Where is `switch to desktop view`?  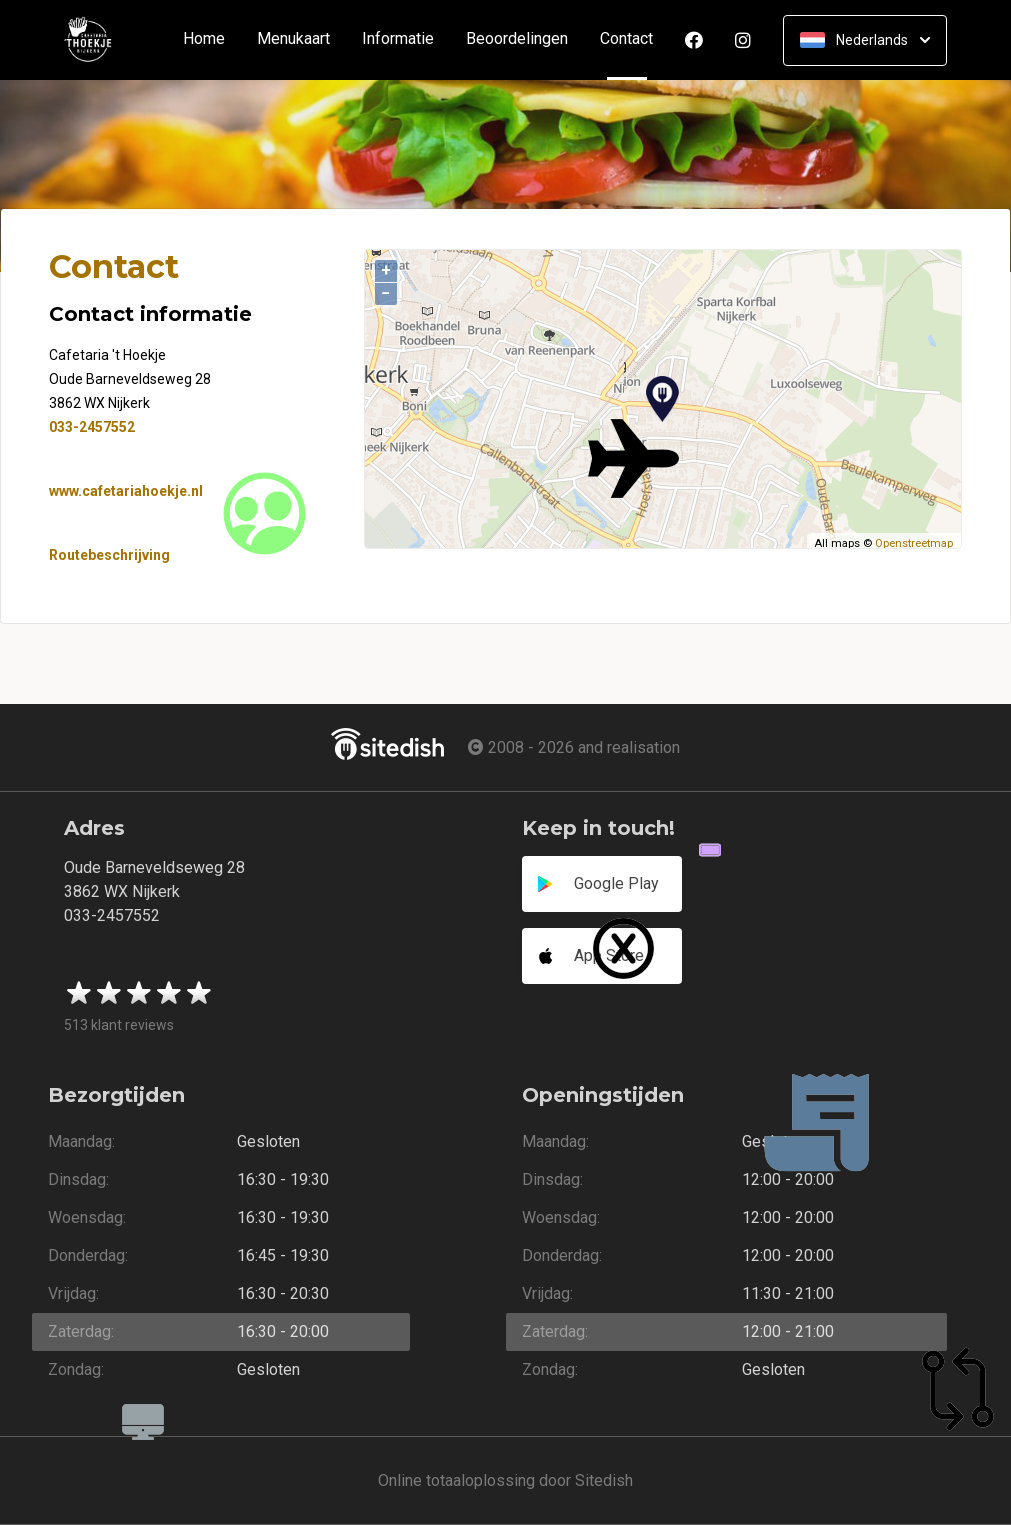 switch to desktop view is located at coordinates (143, 1422).